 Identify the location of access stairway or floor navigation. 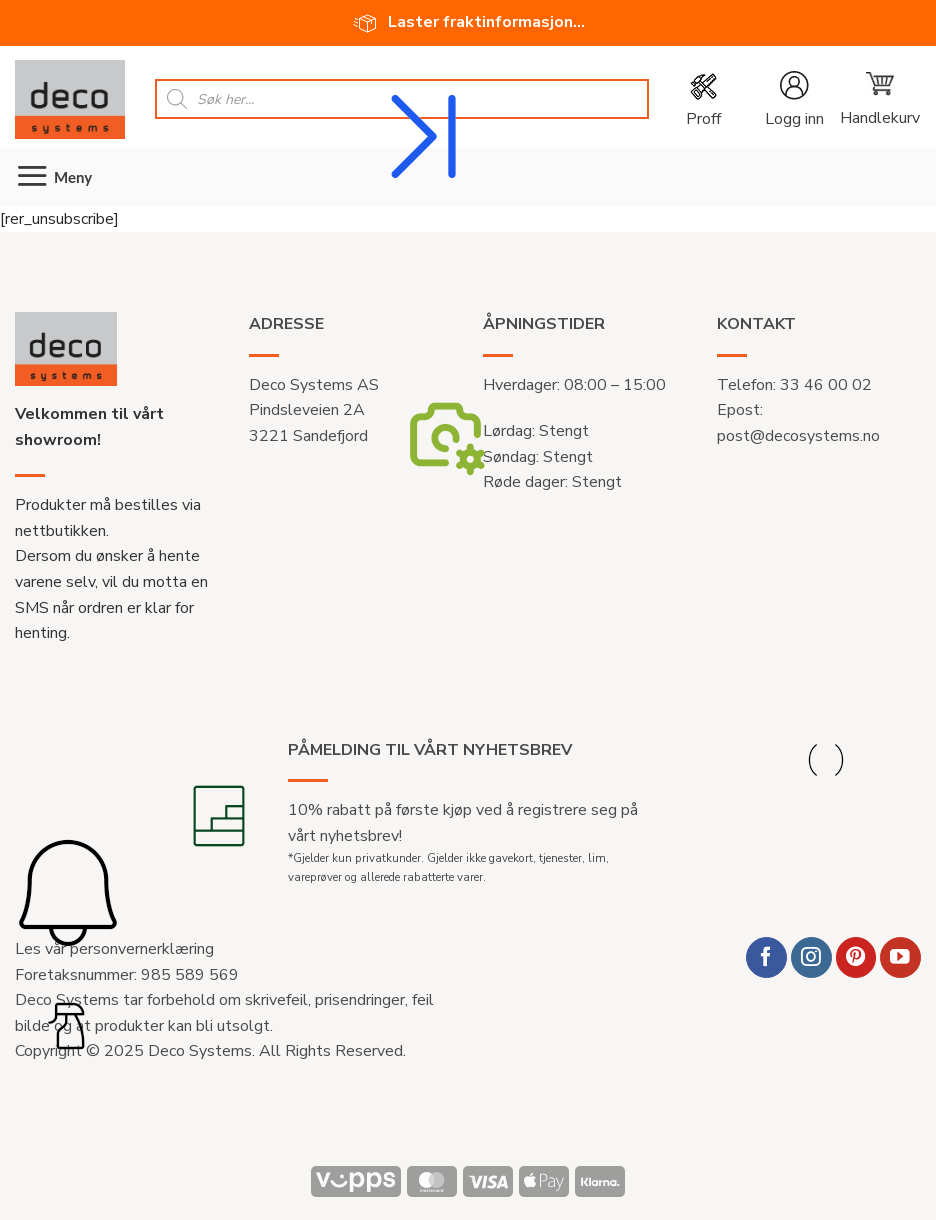
(219, 816).